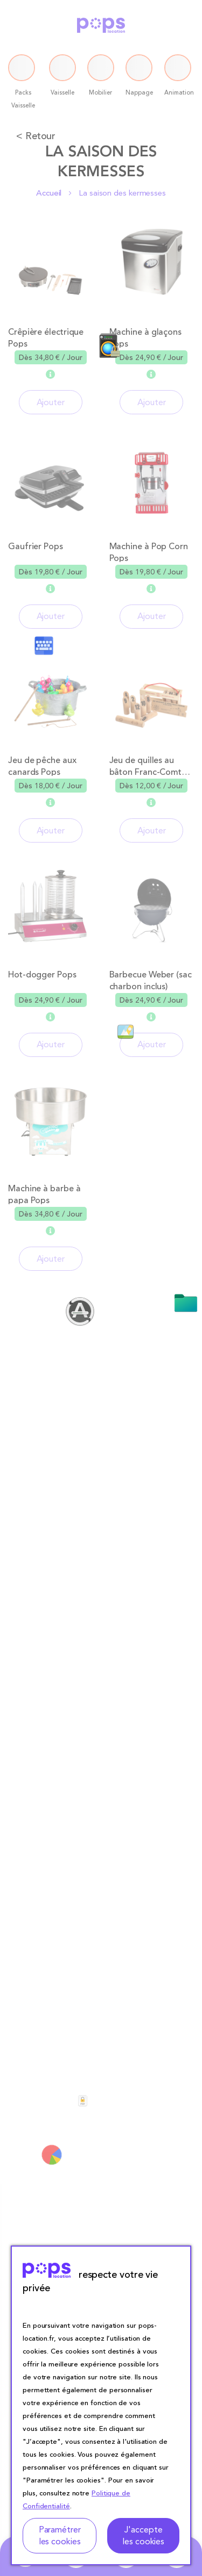 The width and height of the screenshot is (202, 2576). Describe the element at coordinates (82, 2100) in the screenshot. I see `indicates a PGP-encrypted file` at that location.